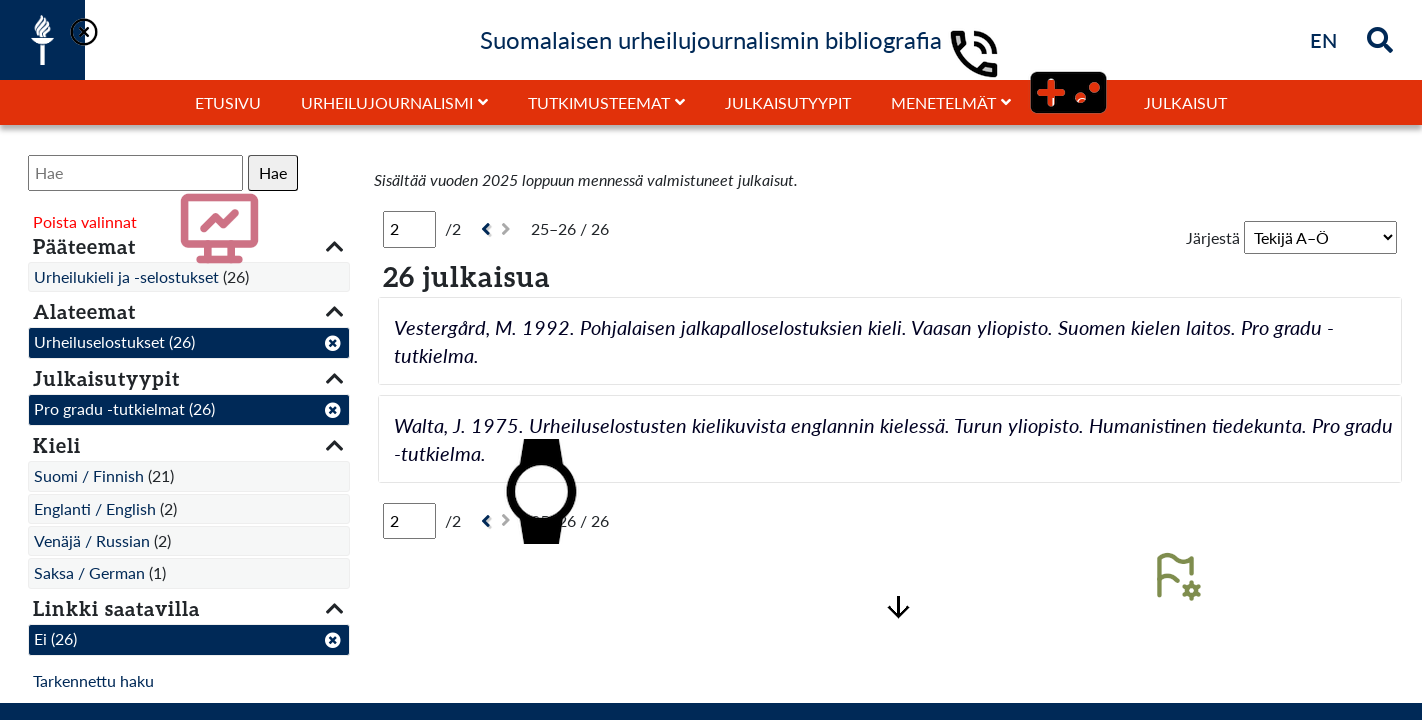  Describe the element at coordinates (84, 32) in the screenshot. I see `close or dismiss a dialog` at that location.